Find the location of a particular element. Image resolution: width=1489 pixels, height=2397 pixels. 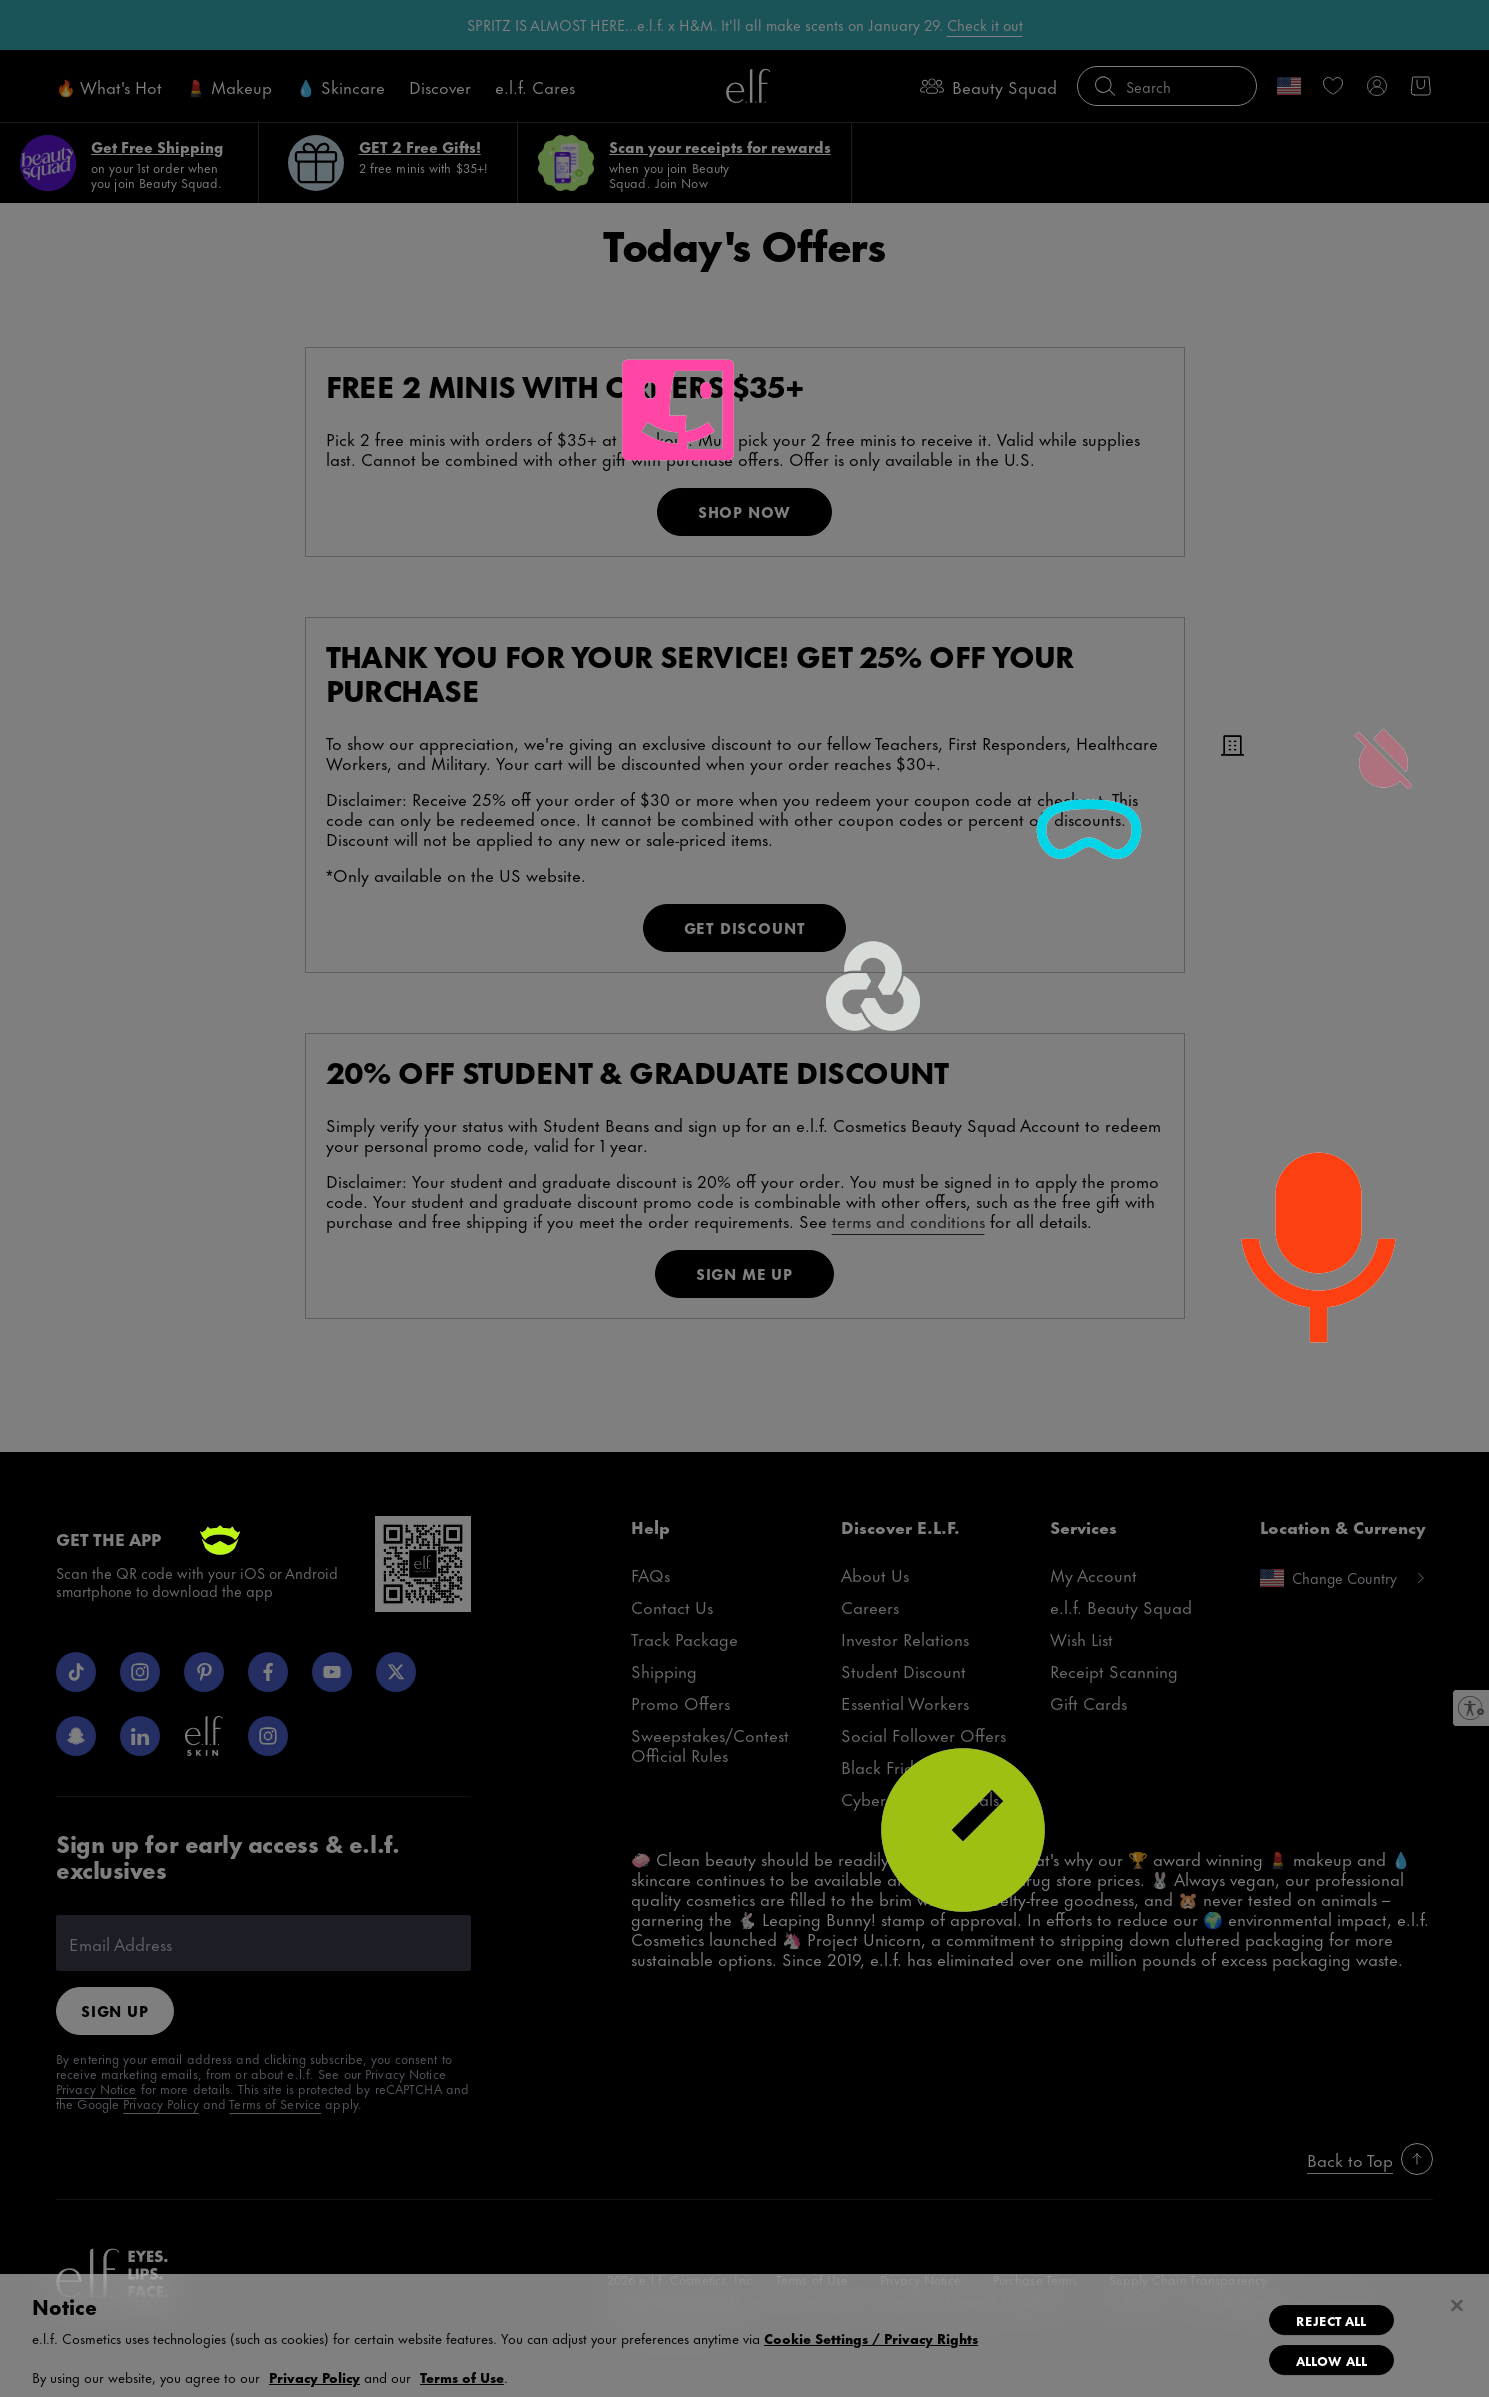

start or set a timer is located at coordinates (963, 1830).